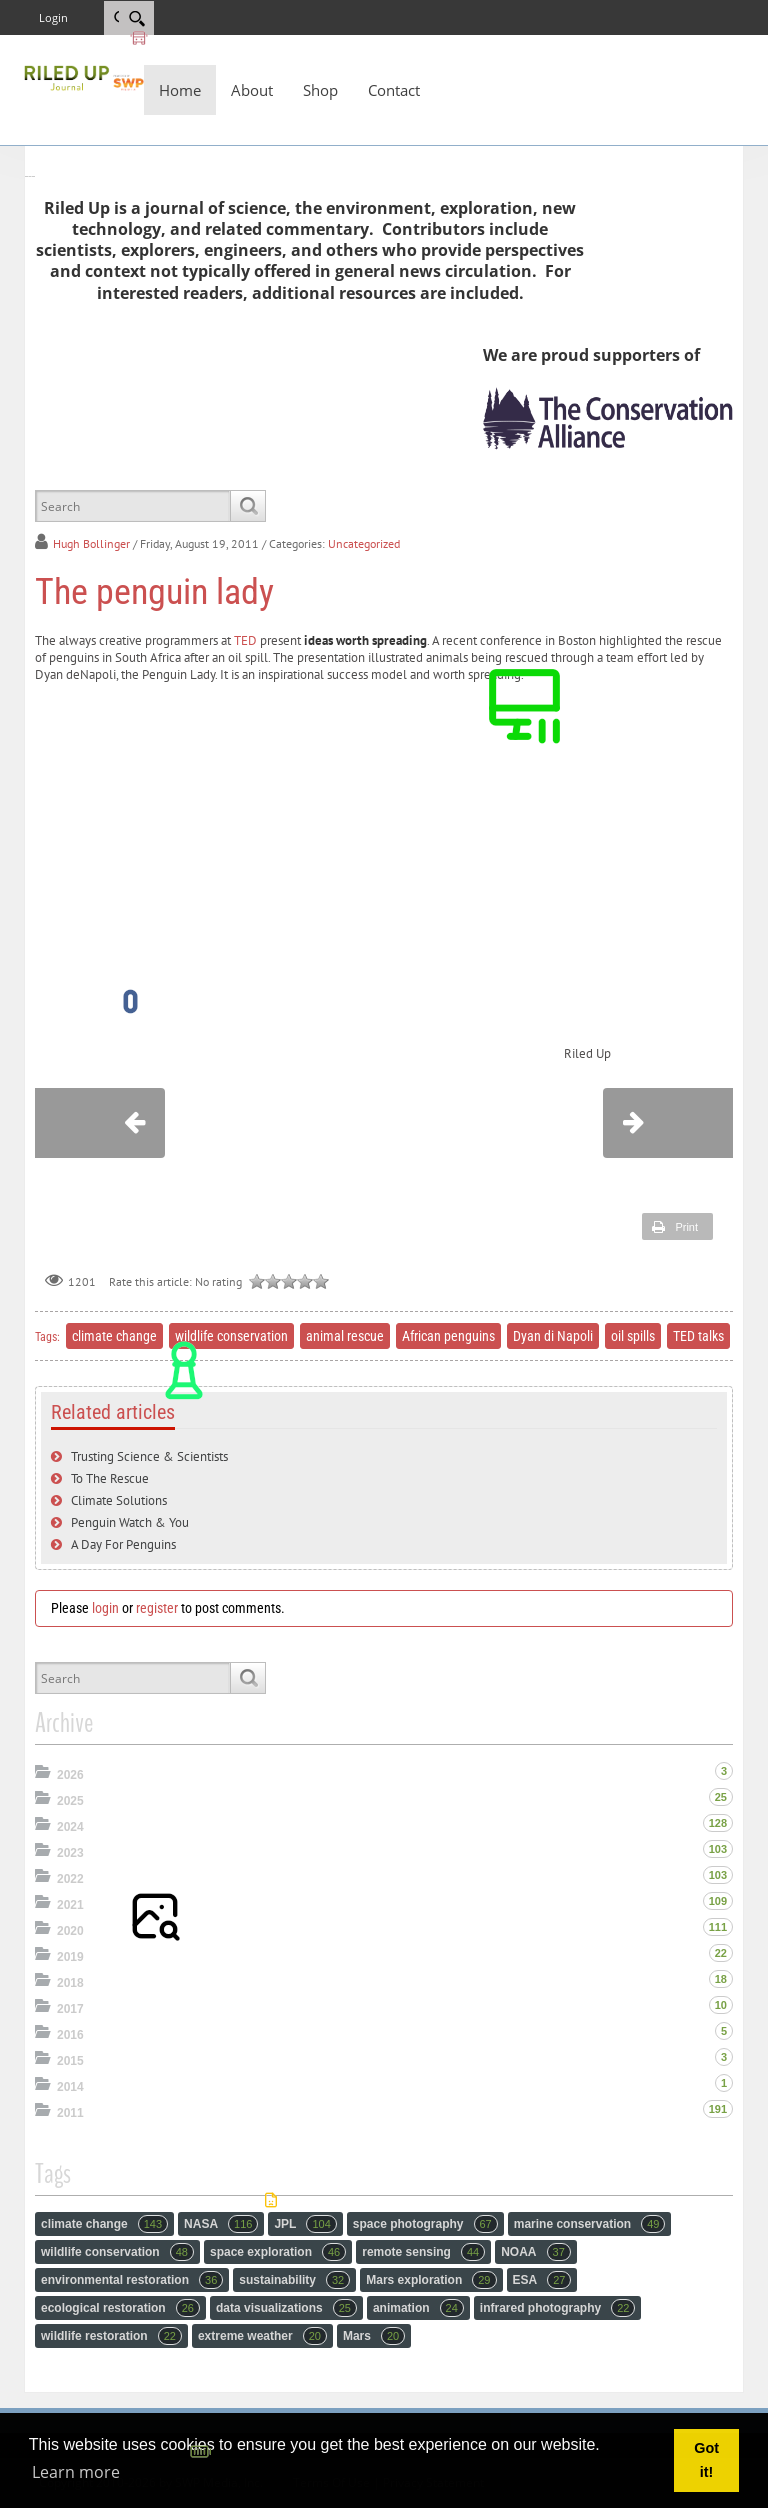  What do you see at coordinates (184, 1372) in the screenshot?
I see `play chess or access chess game` at bounding box center [184, 1372].